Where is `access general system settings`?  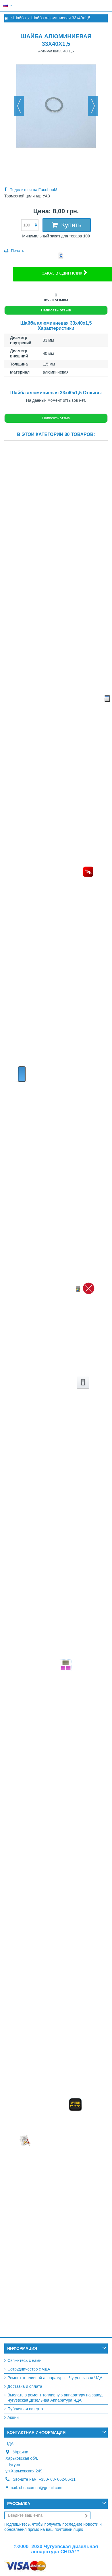 access general system settings is located at coordinates (83, 1382).